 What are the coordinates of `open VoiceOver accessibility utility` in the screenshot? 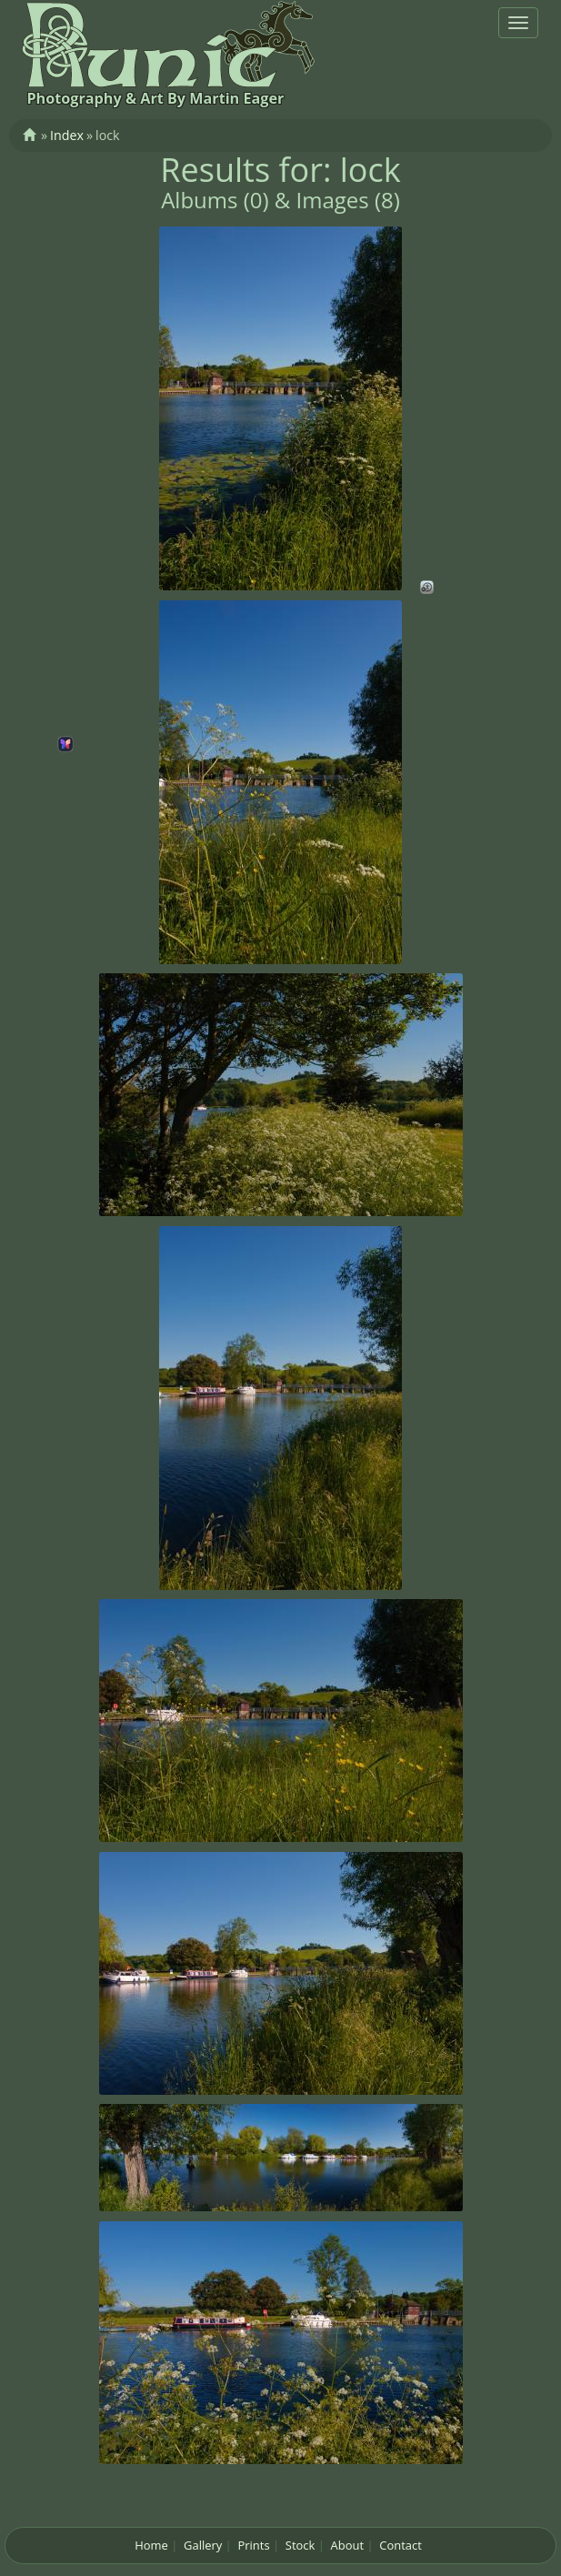 It's located at (426, 587).